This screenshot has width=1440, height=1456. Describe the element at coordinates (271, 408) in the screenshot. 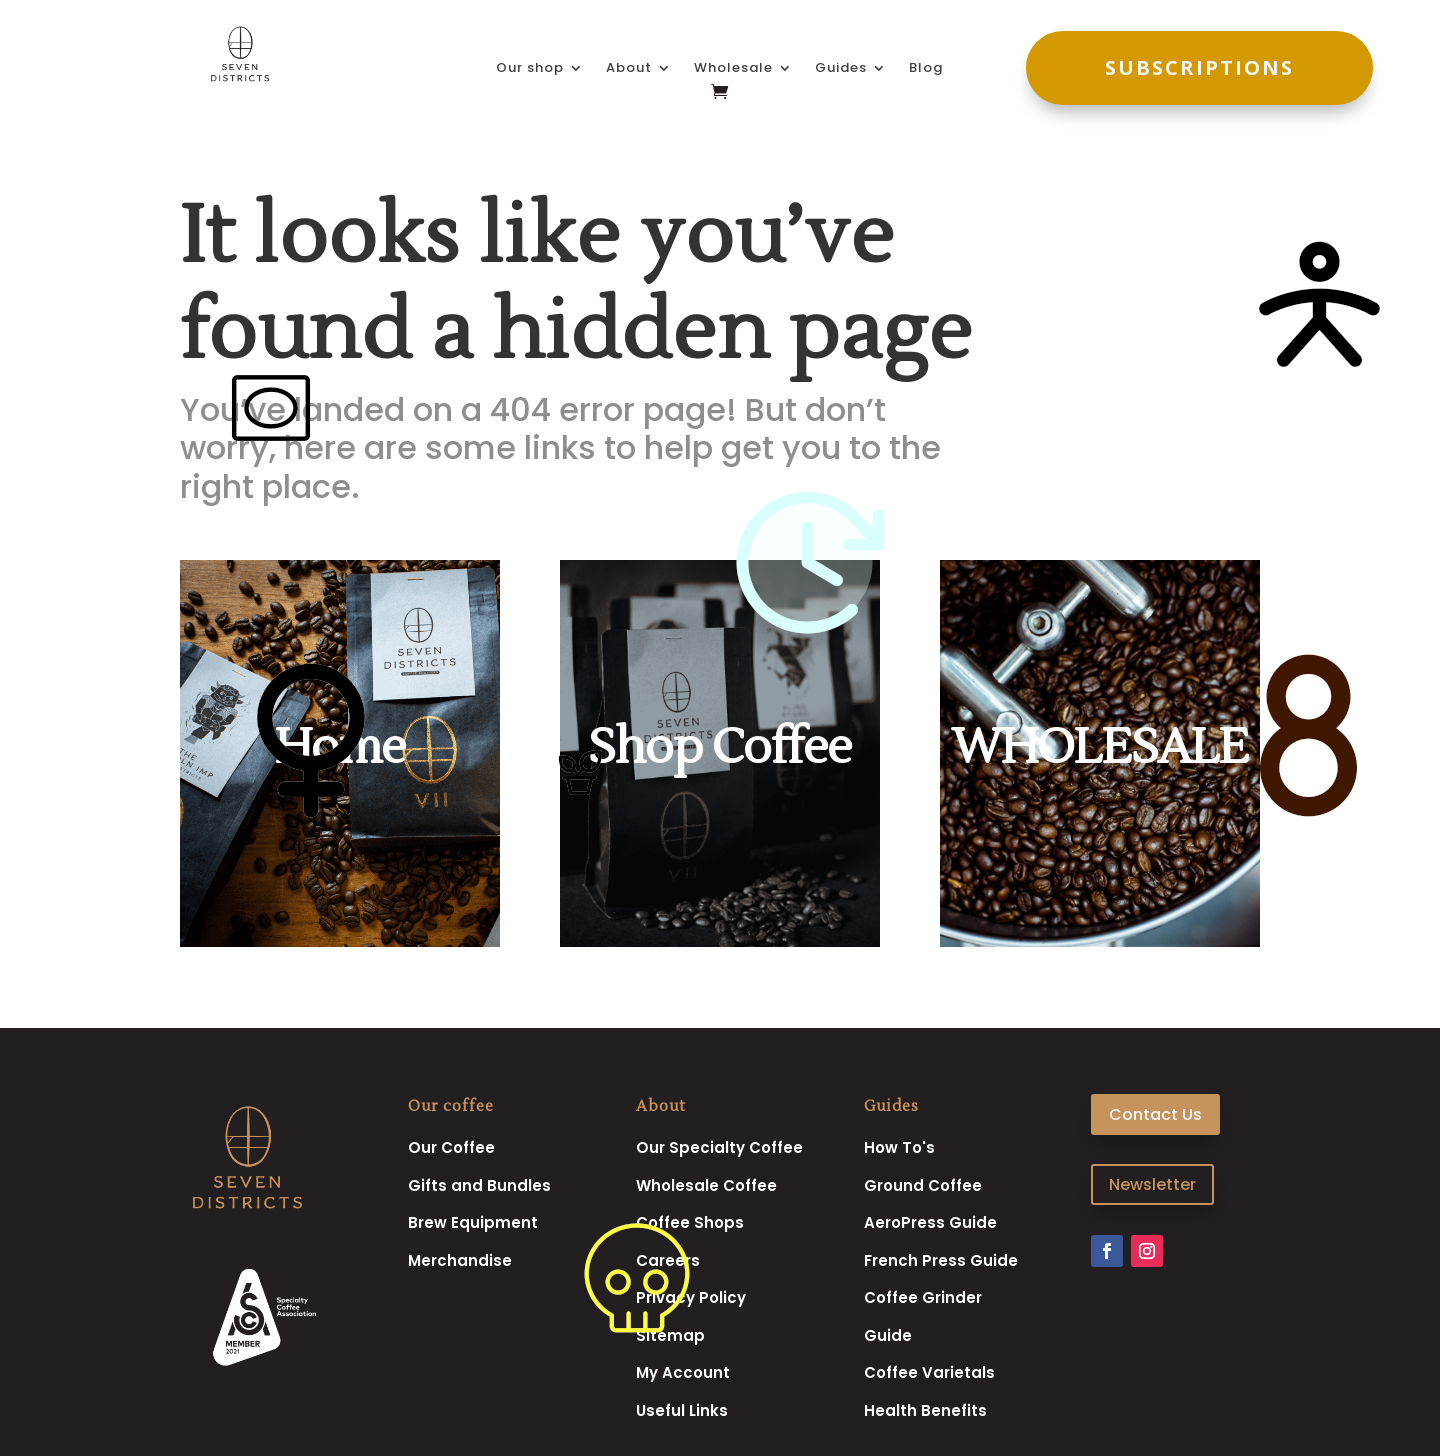

I see `apply vignette effect to photo` at that location.